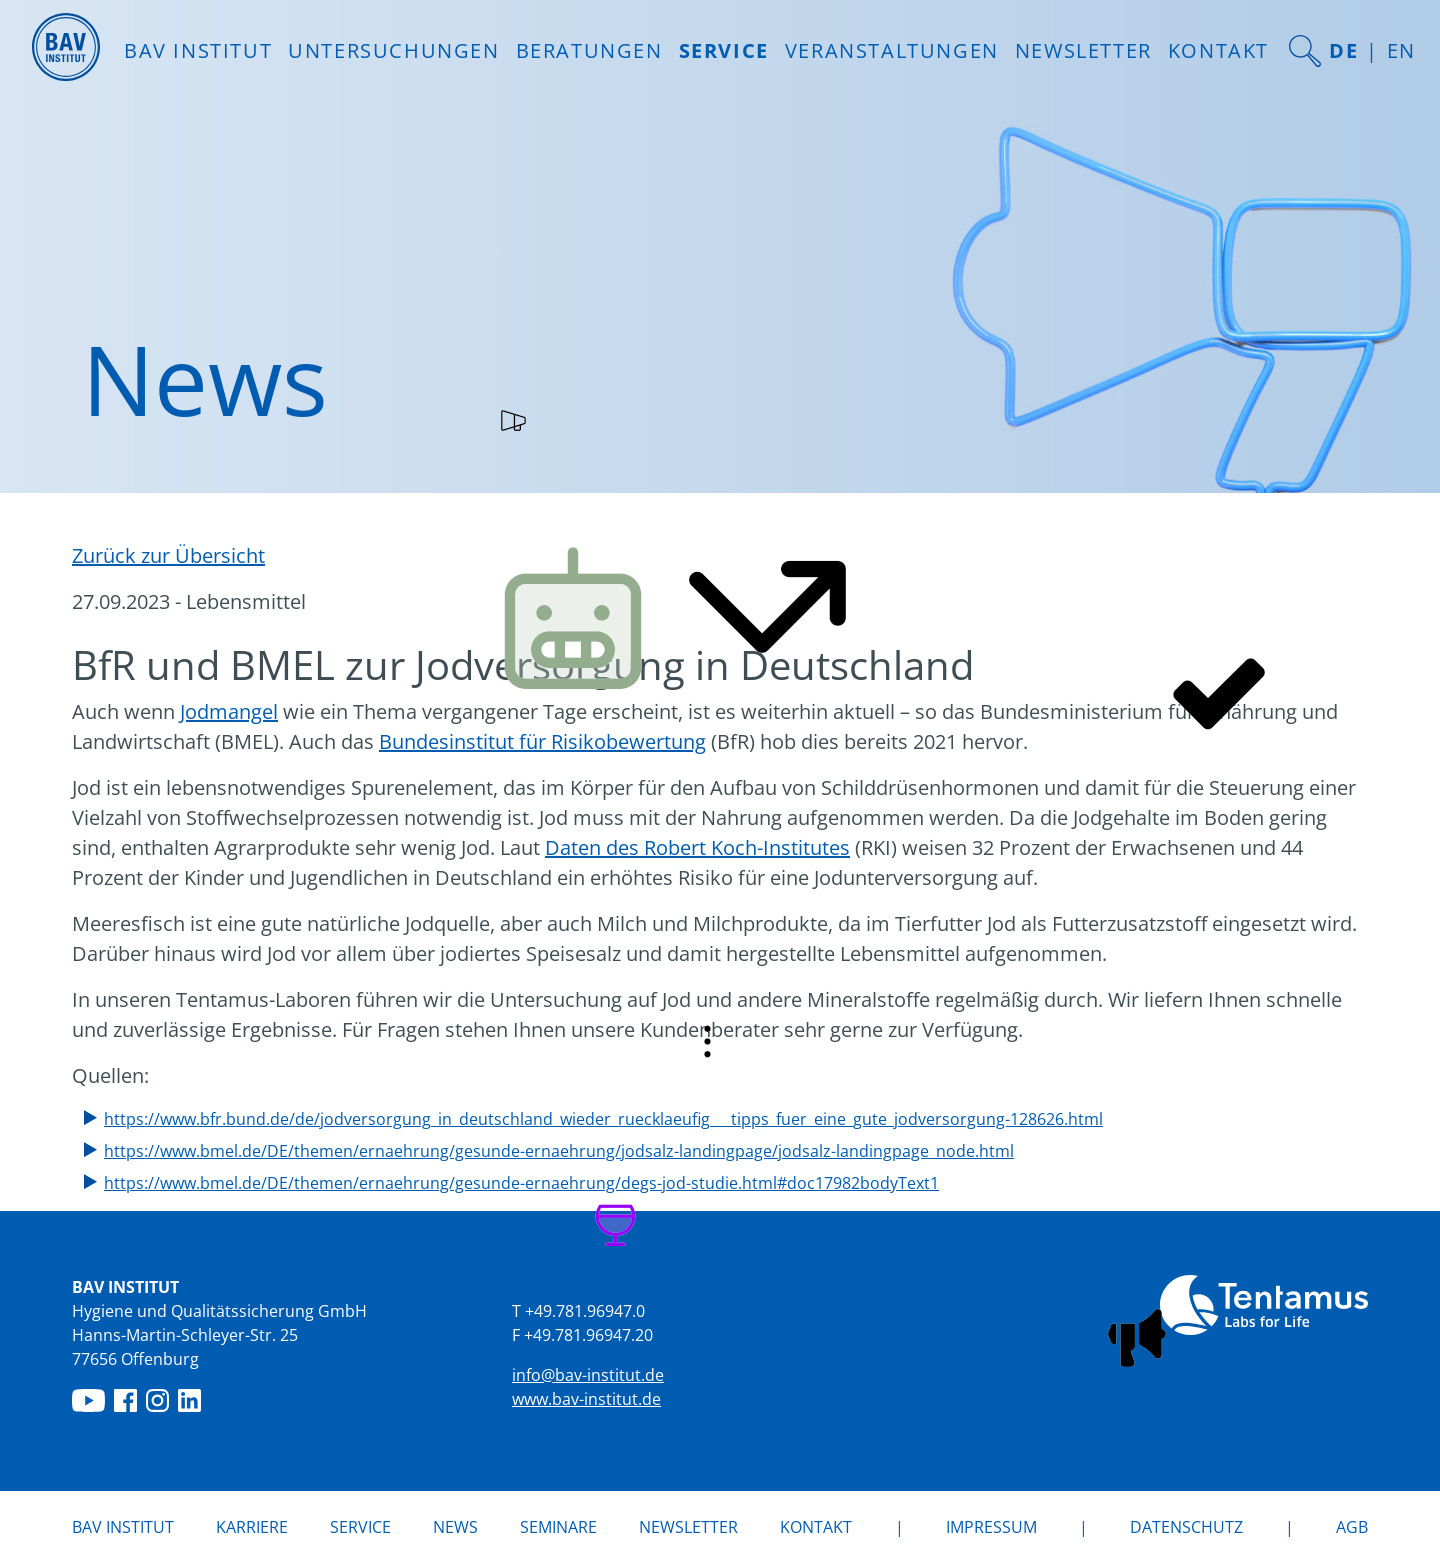 The image size is (1440, 1555). What do you see at coordinates (707, 1041) in the screenshot?
I see `open more options menu` at bounding box center [707, 1041].